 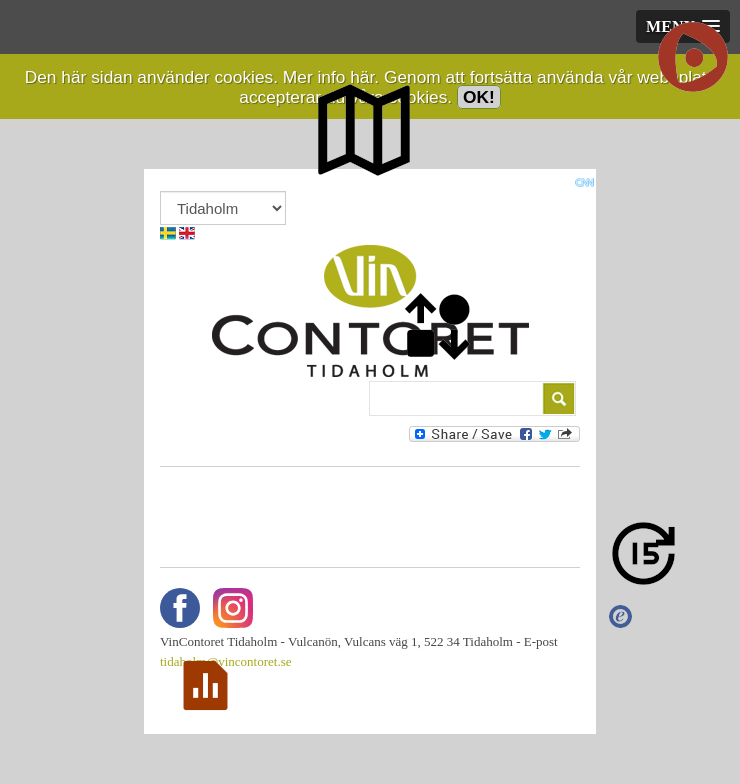 I want to click on swap or exchange items, so click(x=437, y=326).